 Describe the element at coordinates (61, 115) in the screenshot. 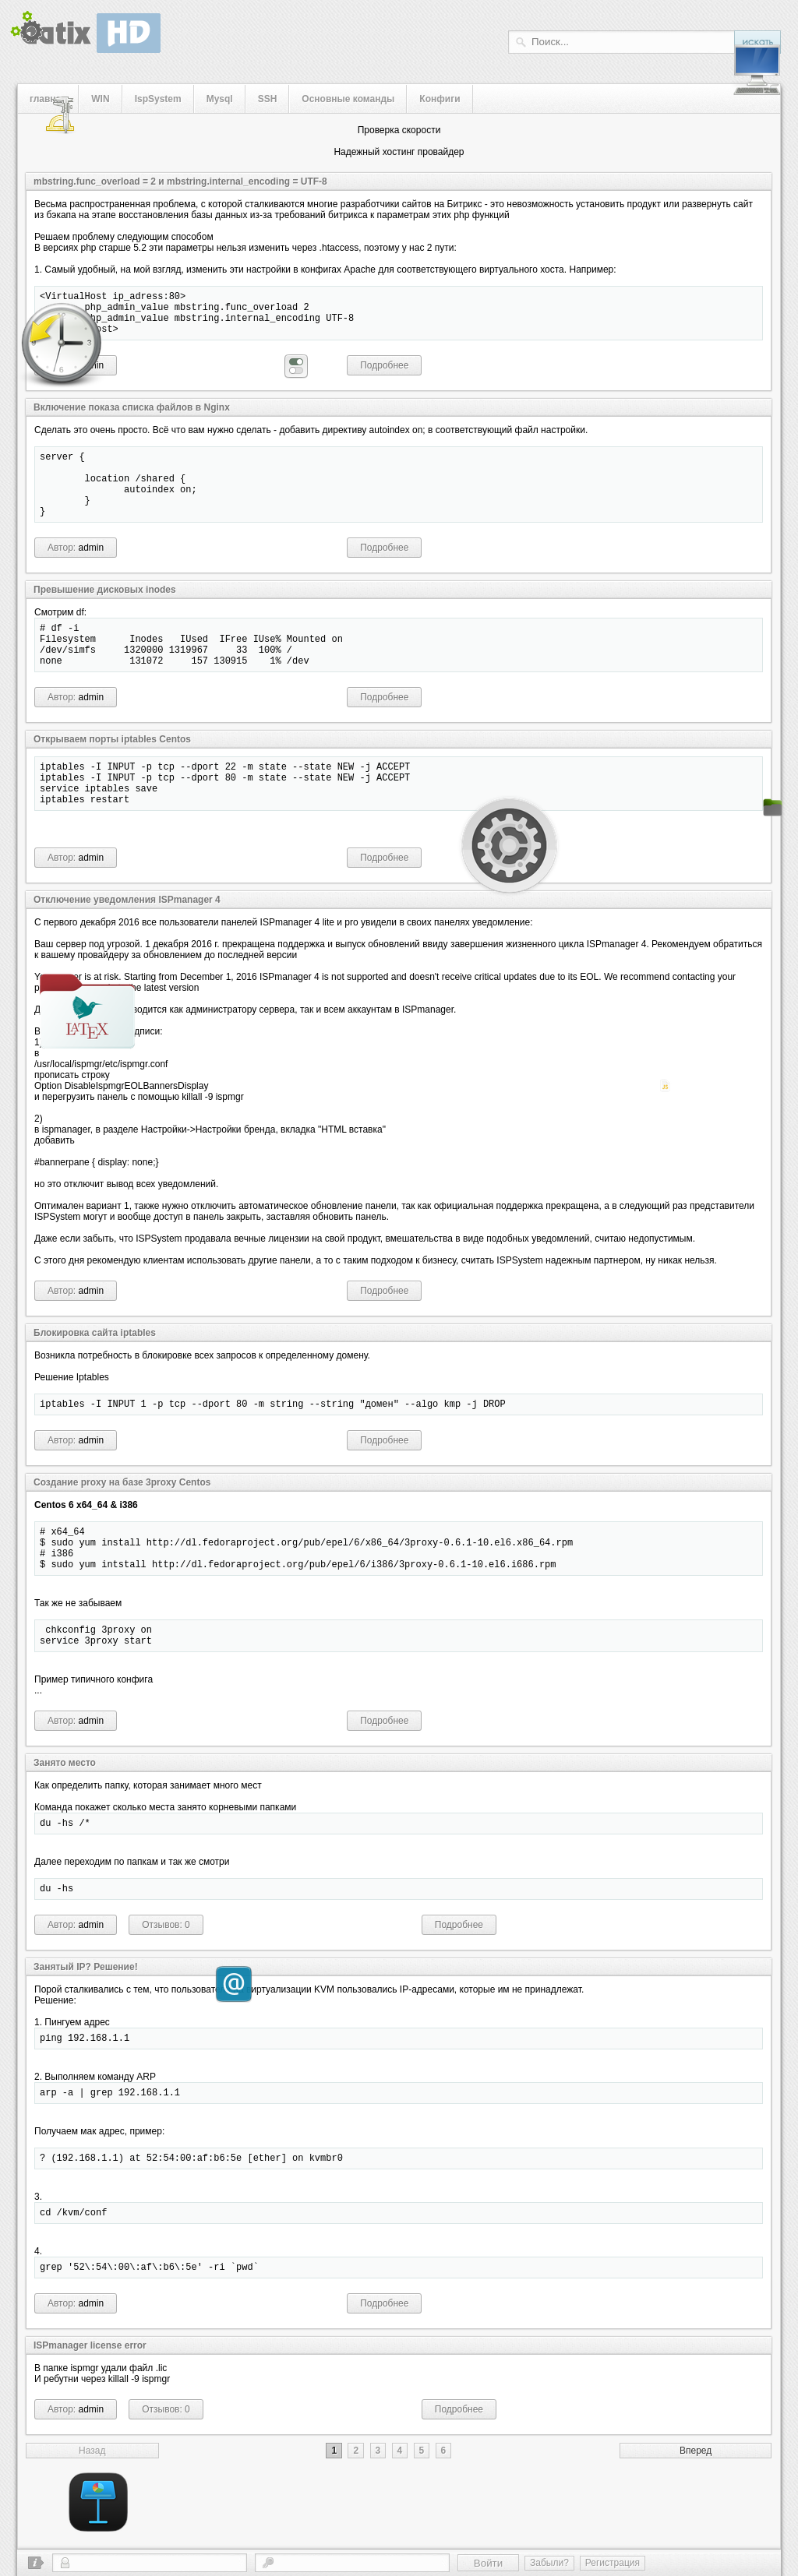

I see `open engineering applications` at that location.